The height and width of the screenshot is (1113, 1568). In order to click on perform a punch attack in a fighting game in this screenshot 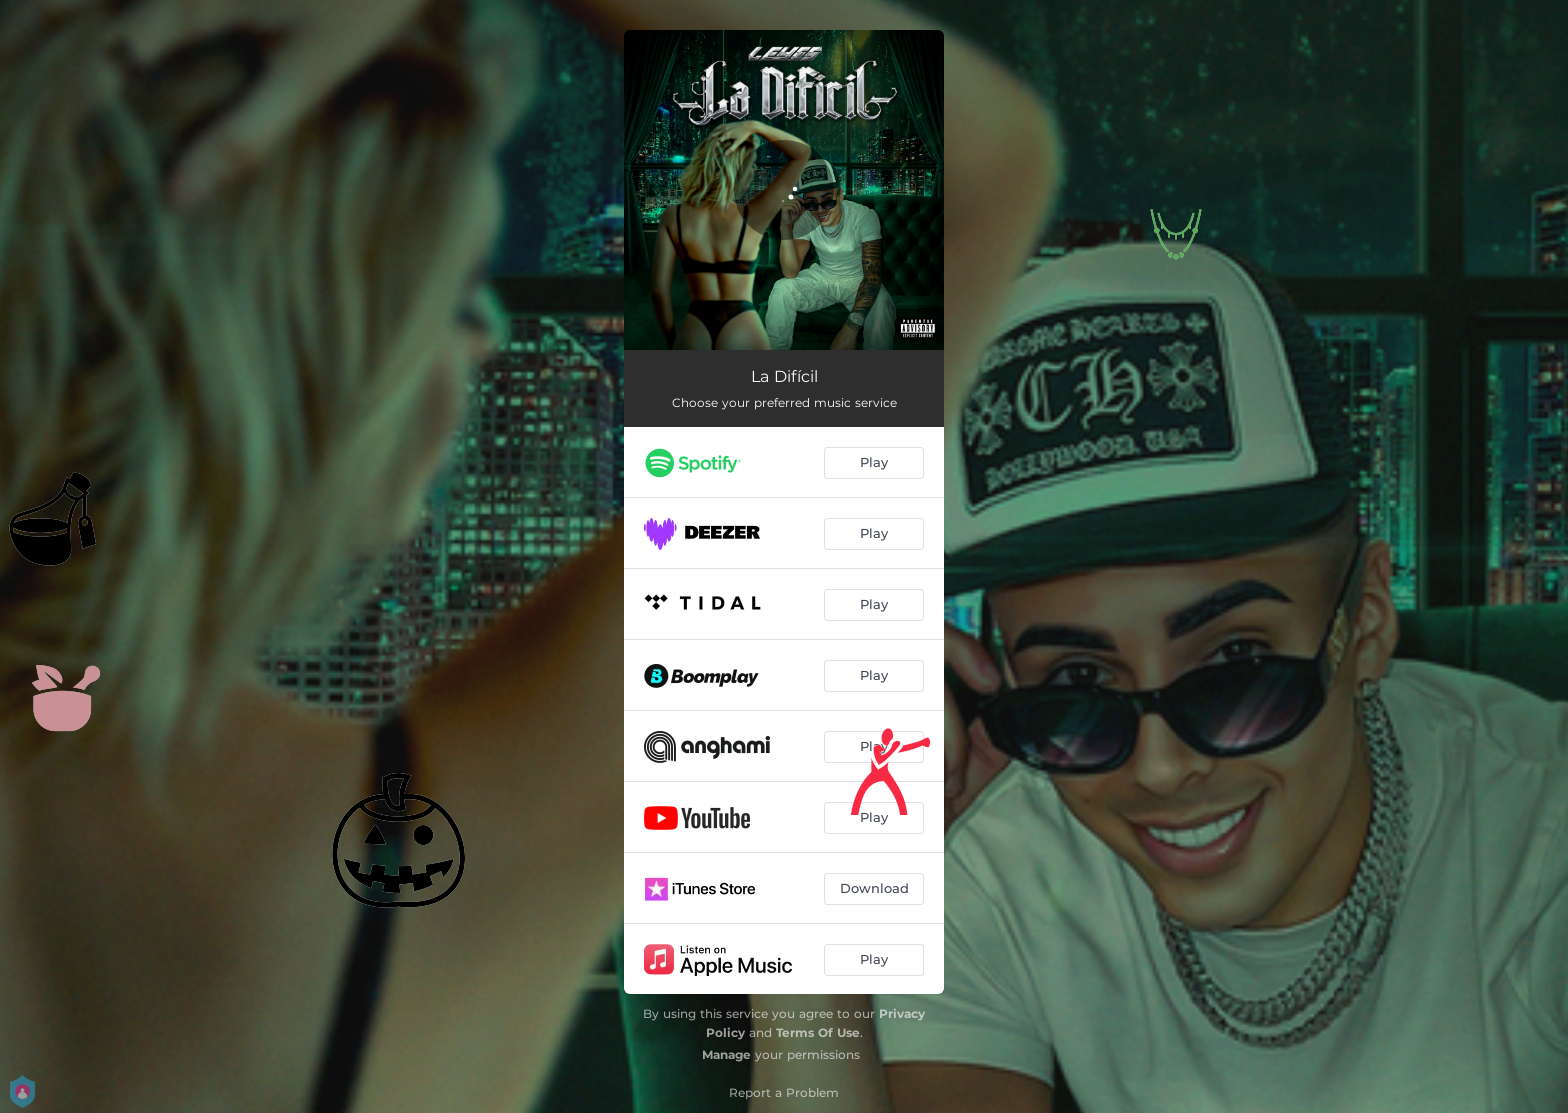, I will do `click(894, 770)`.